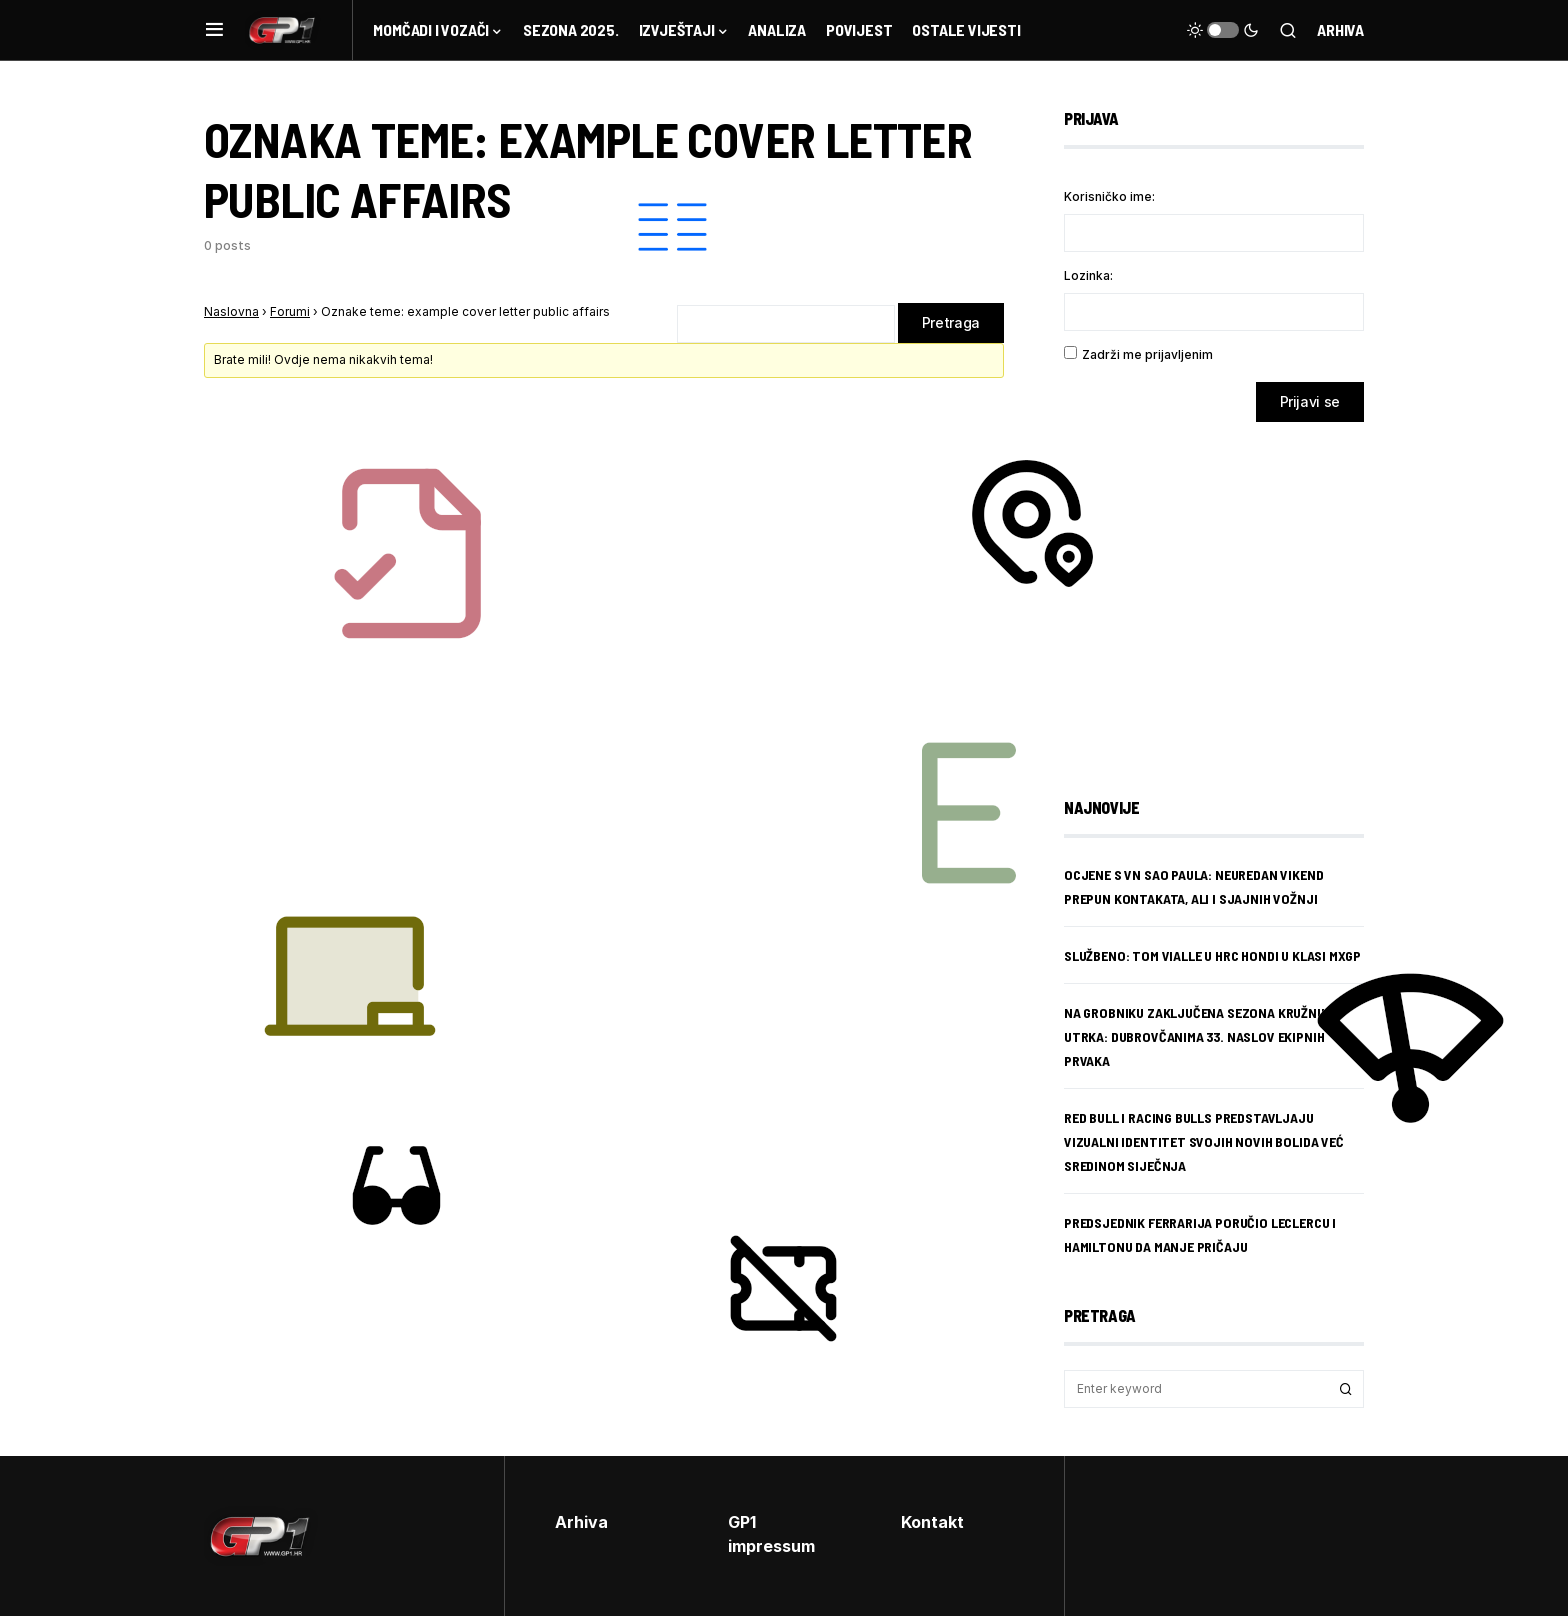  Describe the element at coordinates (350, 979) in the screenshot. I see `access presentation or whiteboard mode` at that location.